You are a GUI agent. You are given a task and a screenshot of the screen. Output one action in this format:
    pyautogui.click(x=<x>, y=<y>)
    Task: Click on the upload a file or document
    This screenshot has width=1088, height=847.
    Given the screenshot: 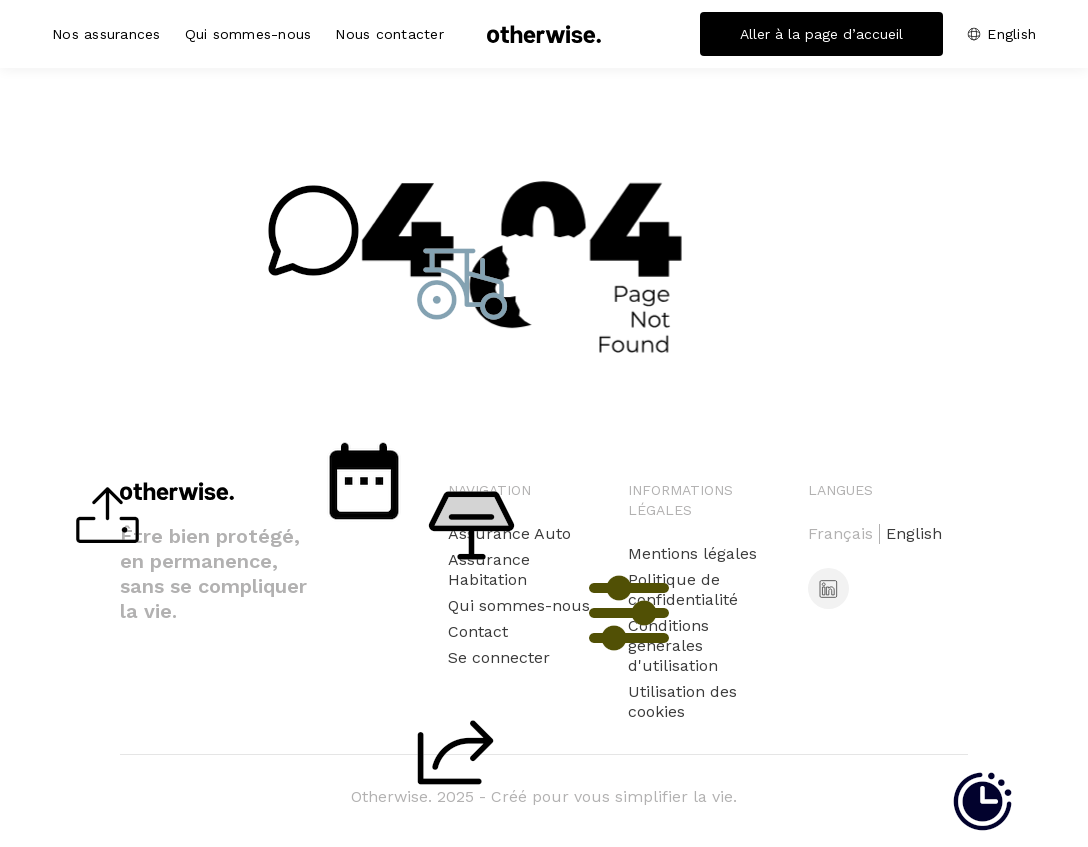 What is the action you would take?
    pyautogui.click(x=107, y=518)
    